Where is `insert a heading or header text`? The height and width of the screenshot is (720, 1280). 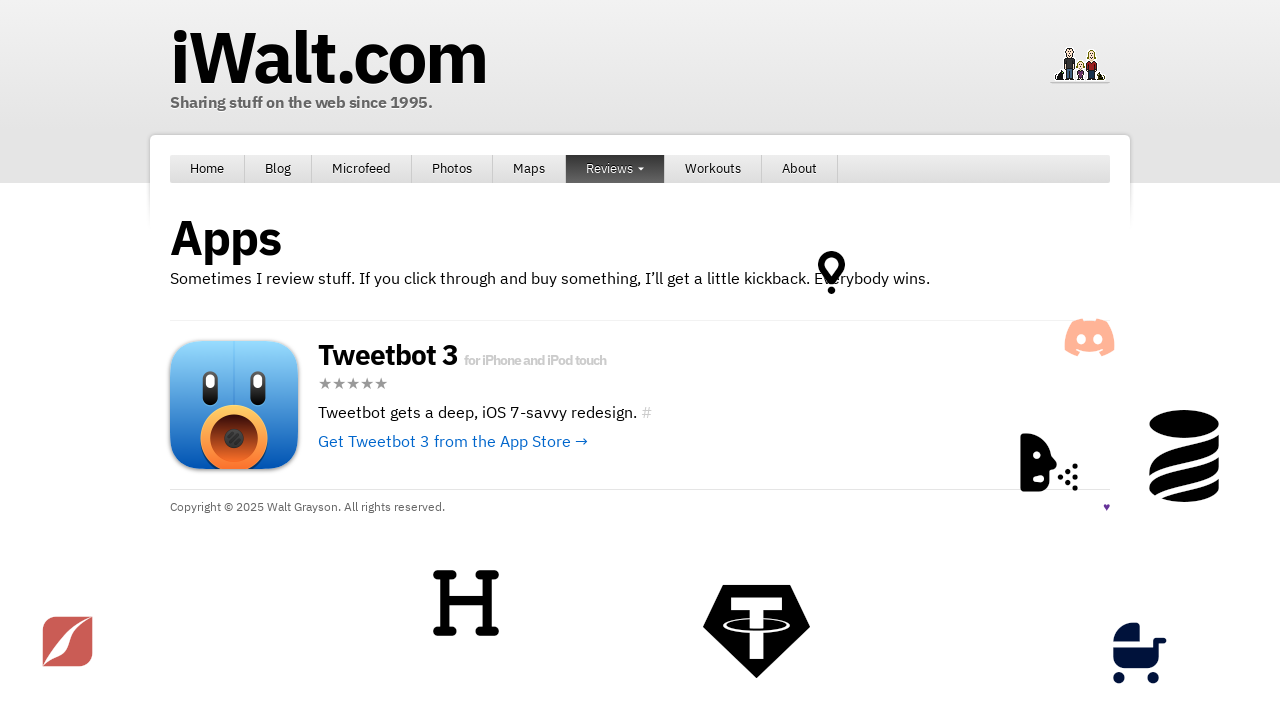 insert a heading or header text is located at coordinates (466, 603).